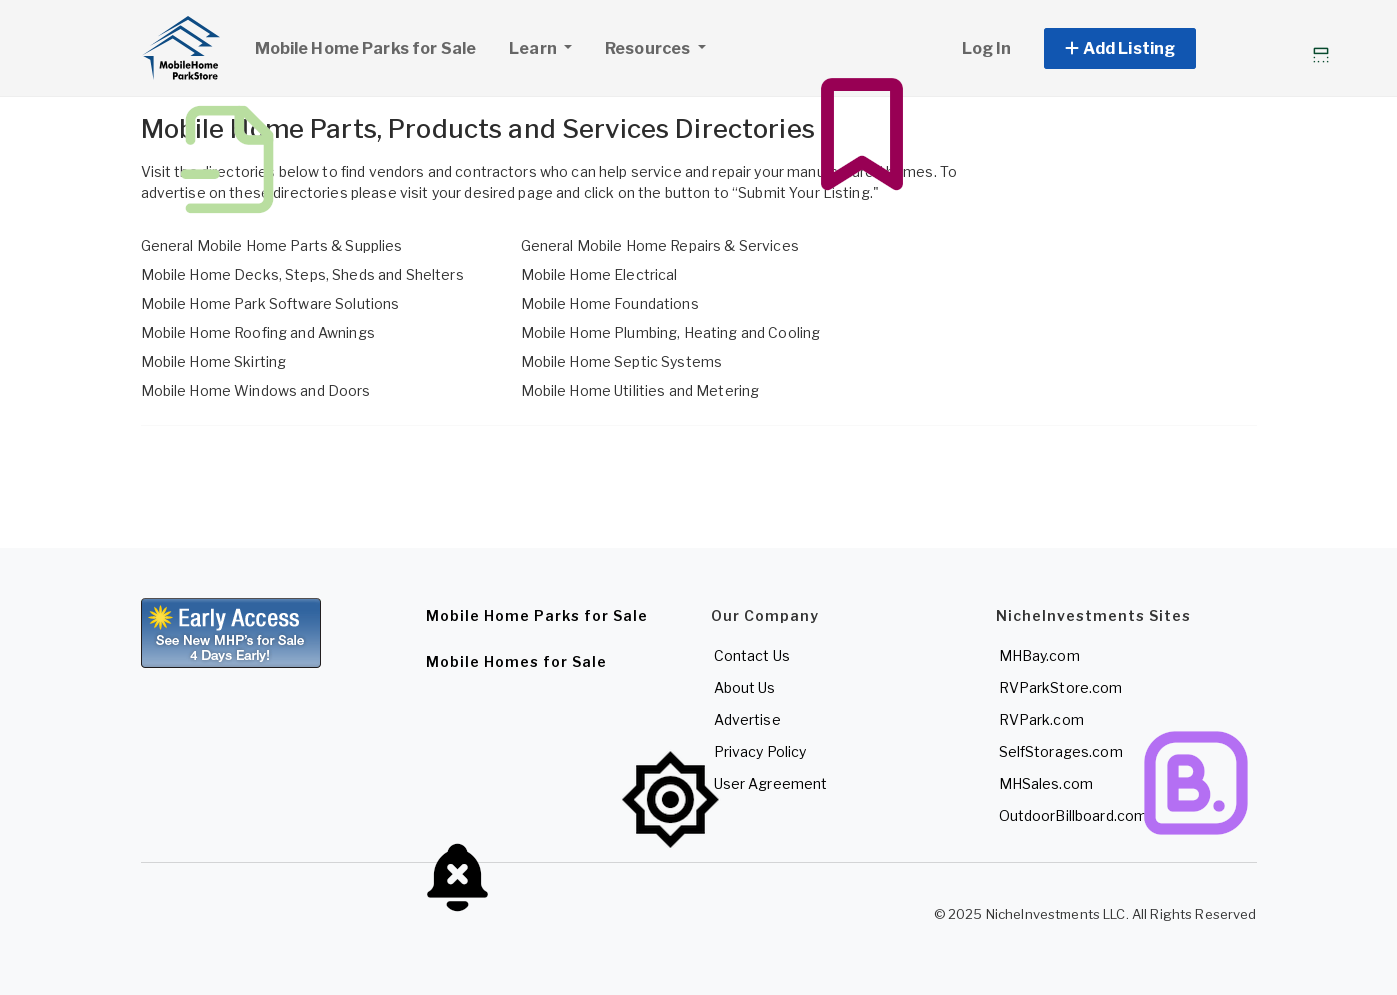 This screenshot has width=1397, height=995. I want to click on adjust screen brightness, so click(670, 799).